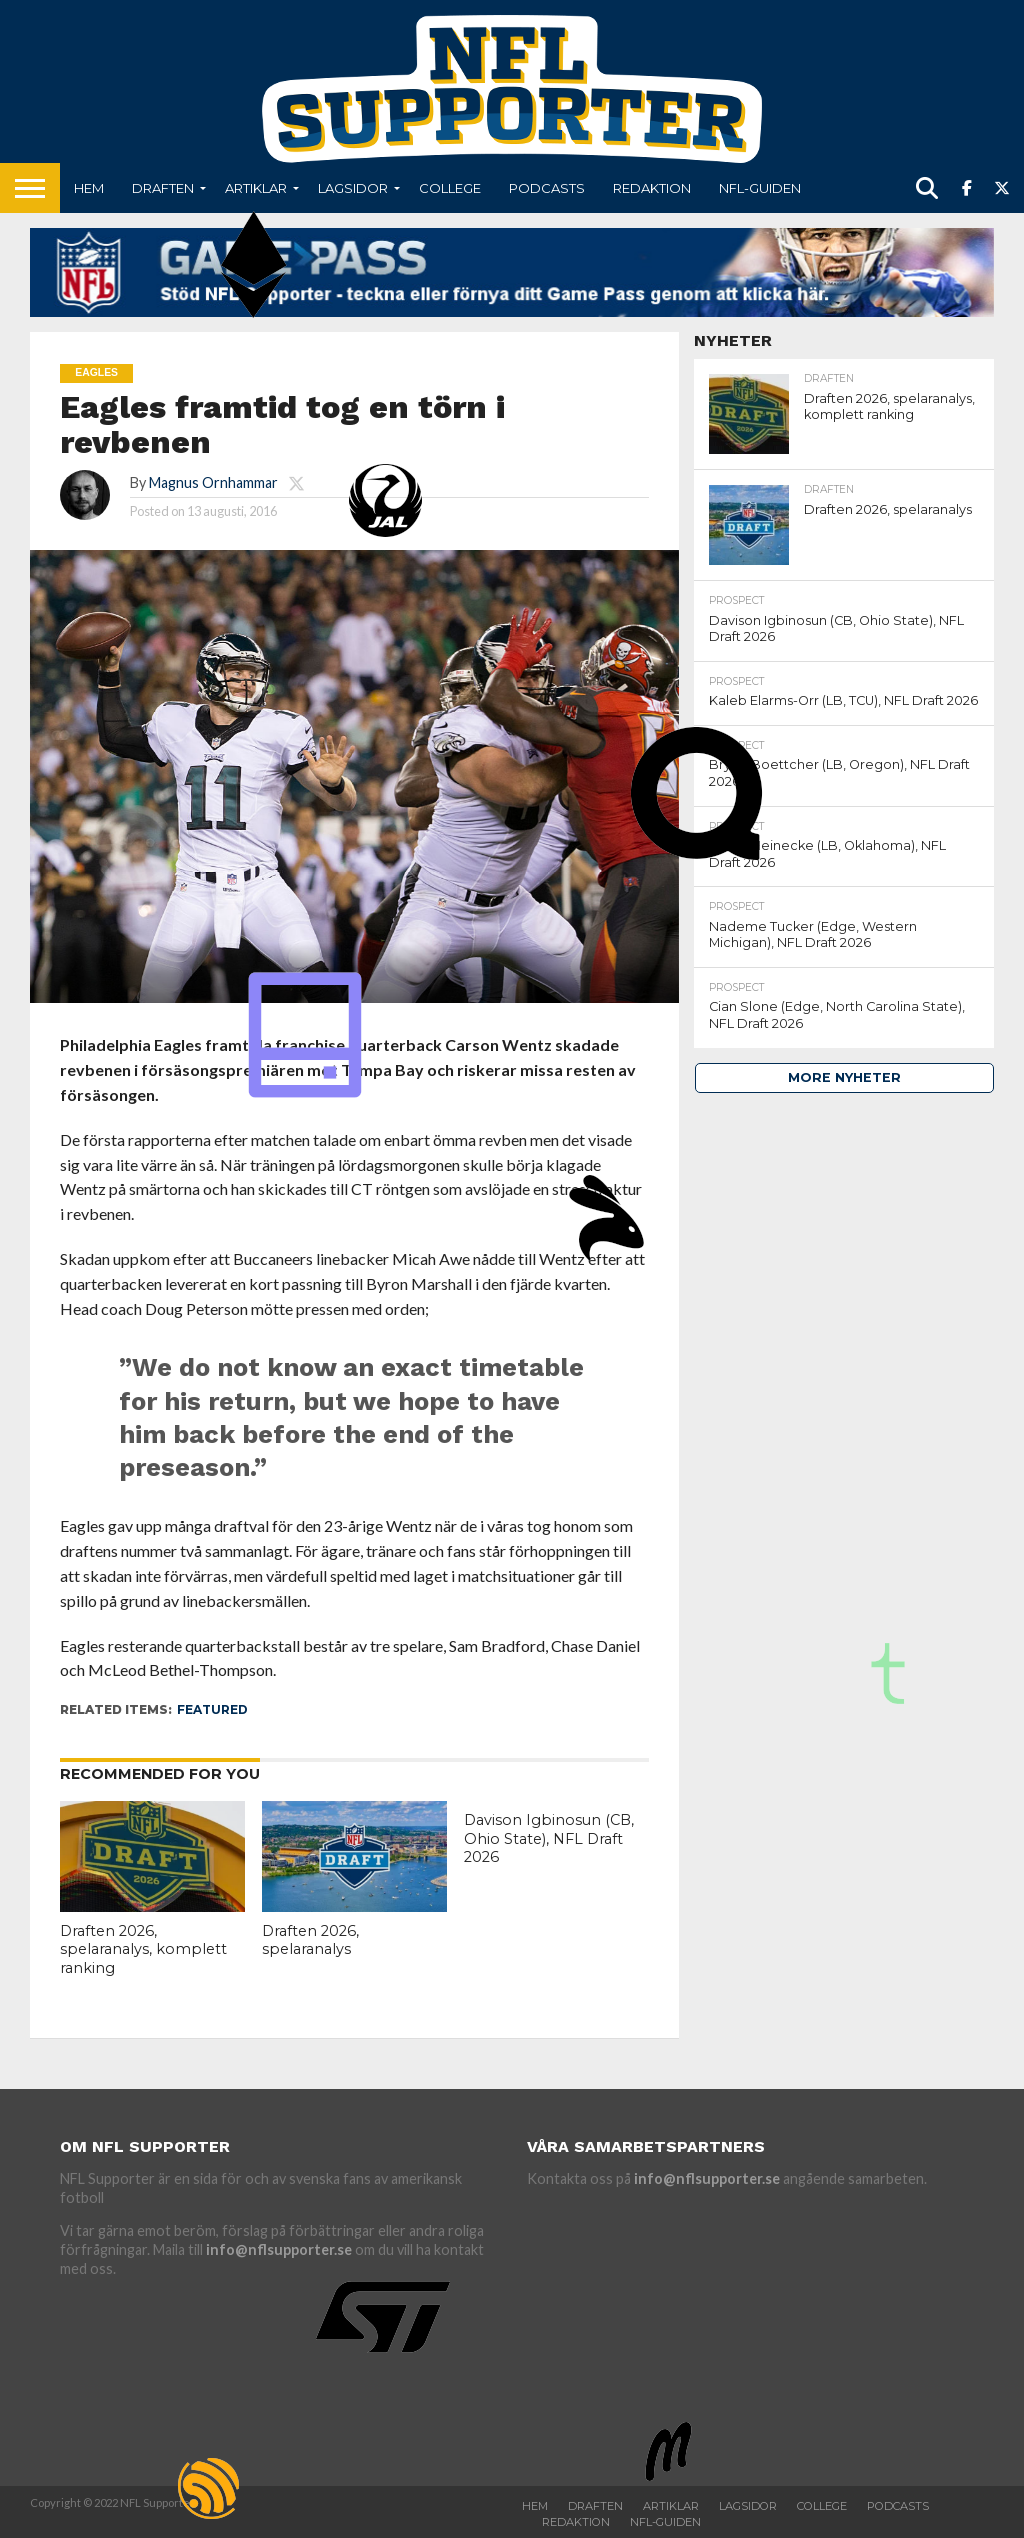 This screenshot has height=2538, width=1024. Describe the element at coordinates (696, 793) in the screenshot. I see `open the Quizlet app` at that location.